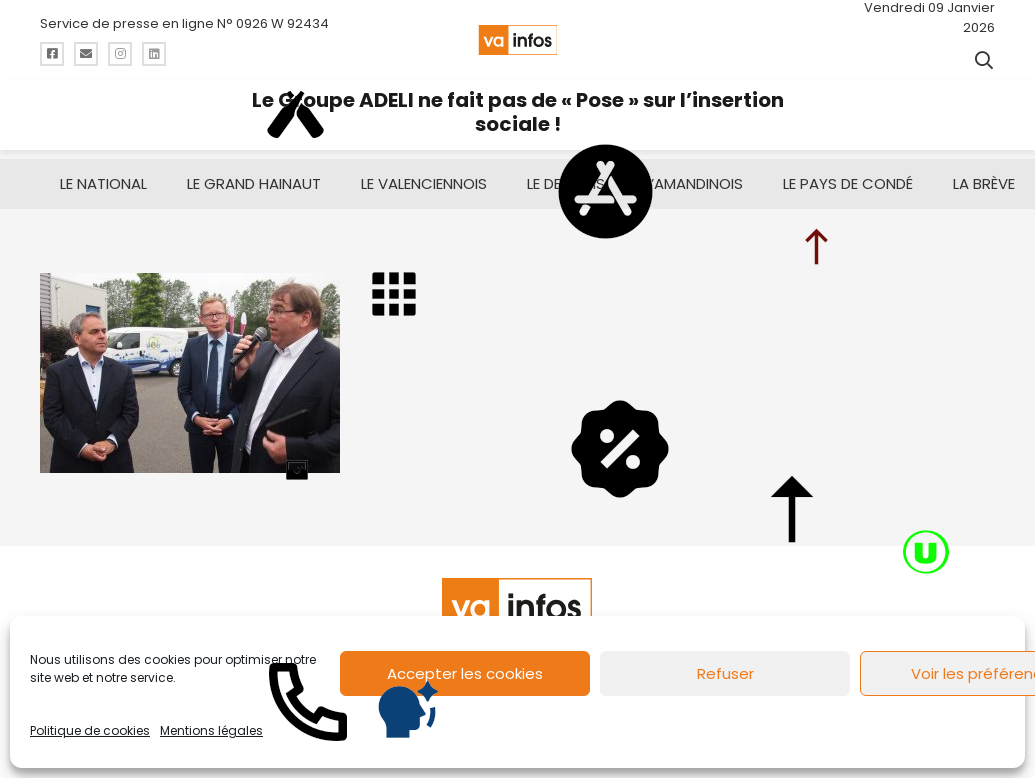 The height and width of the screenshot is (778, 1035). Describe the element at coordinates (394, 294) in the screenshot. I see `view items in grid layout` at that location.